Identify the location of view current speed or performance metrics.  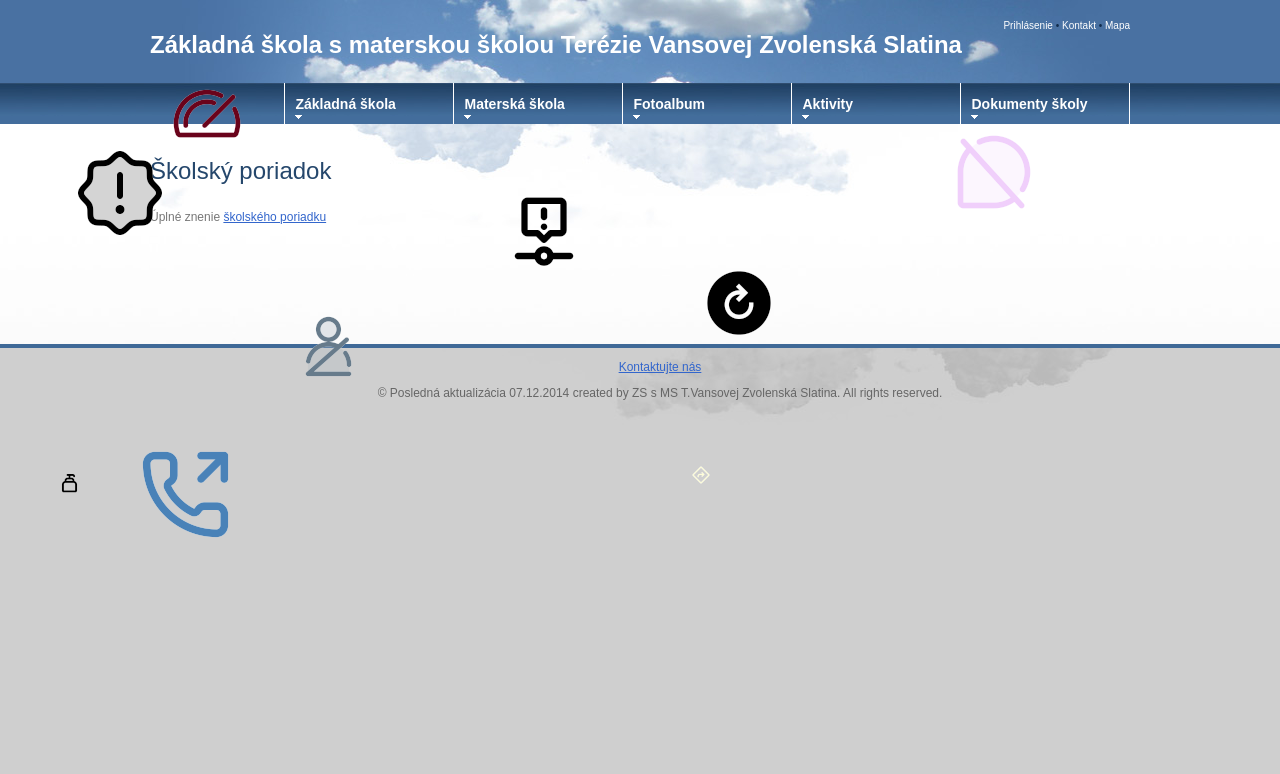
(207, 116).